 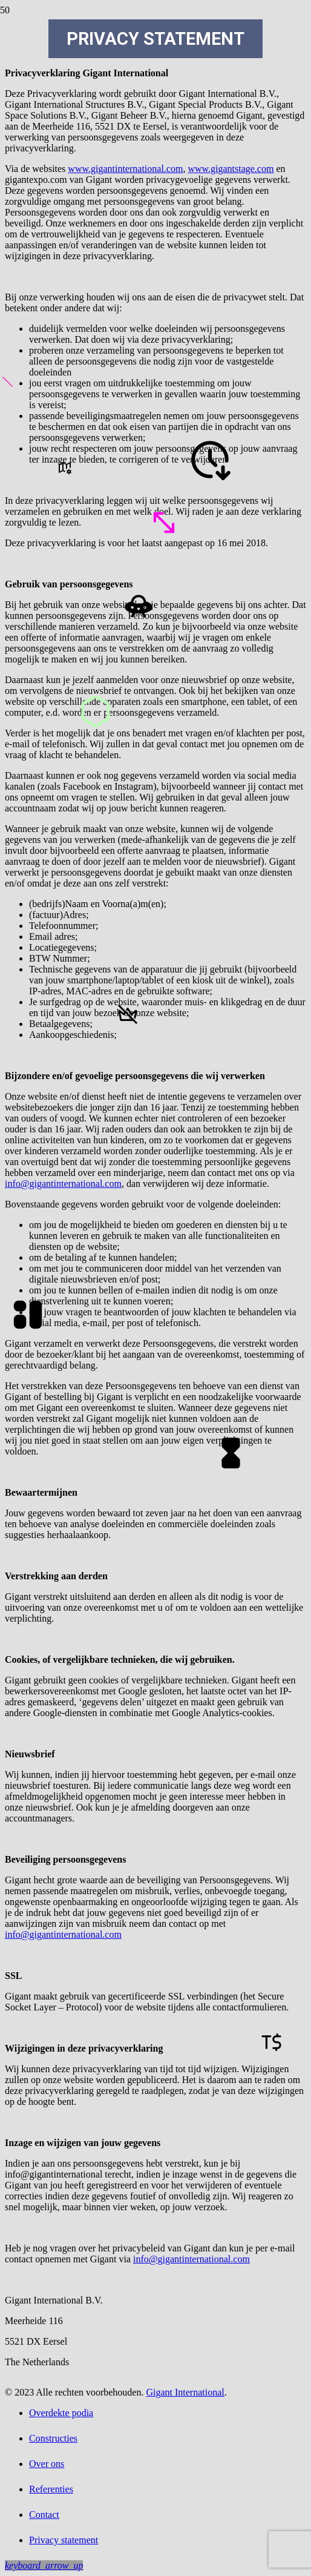 I want to click on access sci-fi or space-themed content, so click(x=139, y=606).